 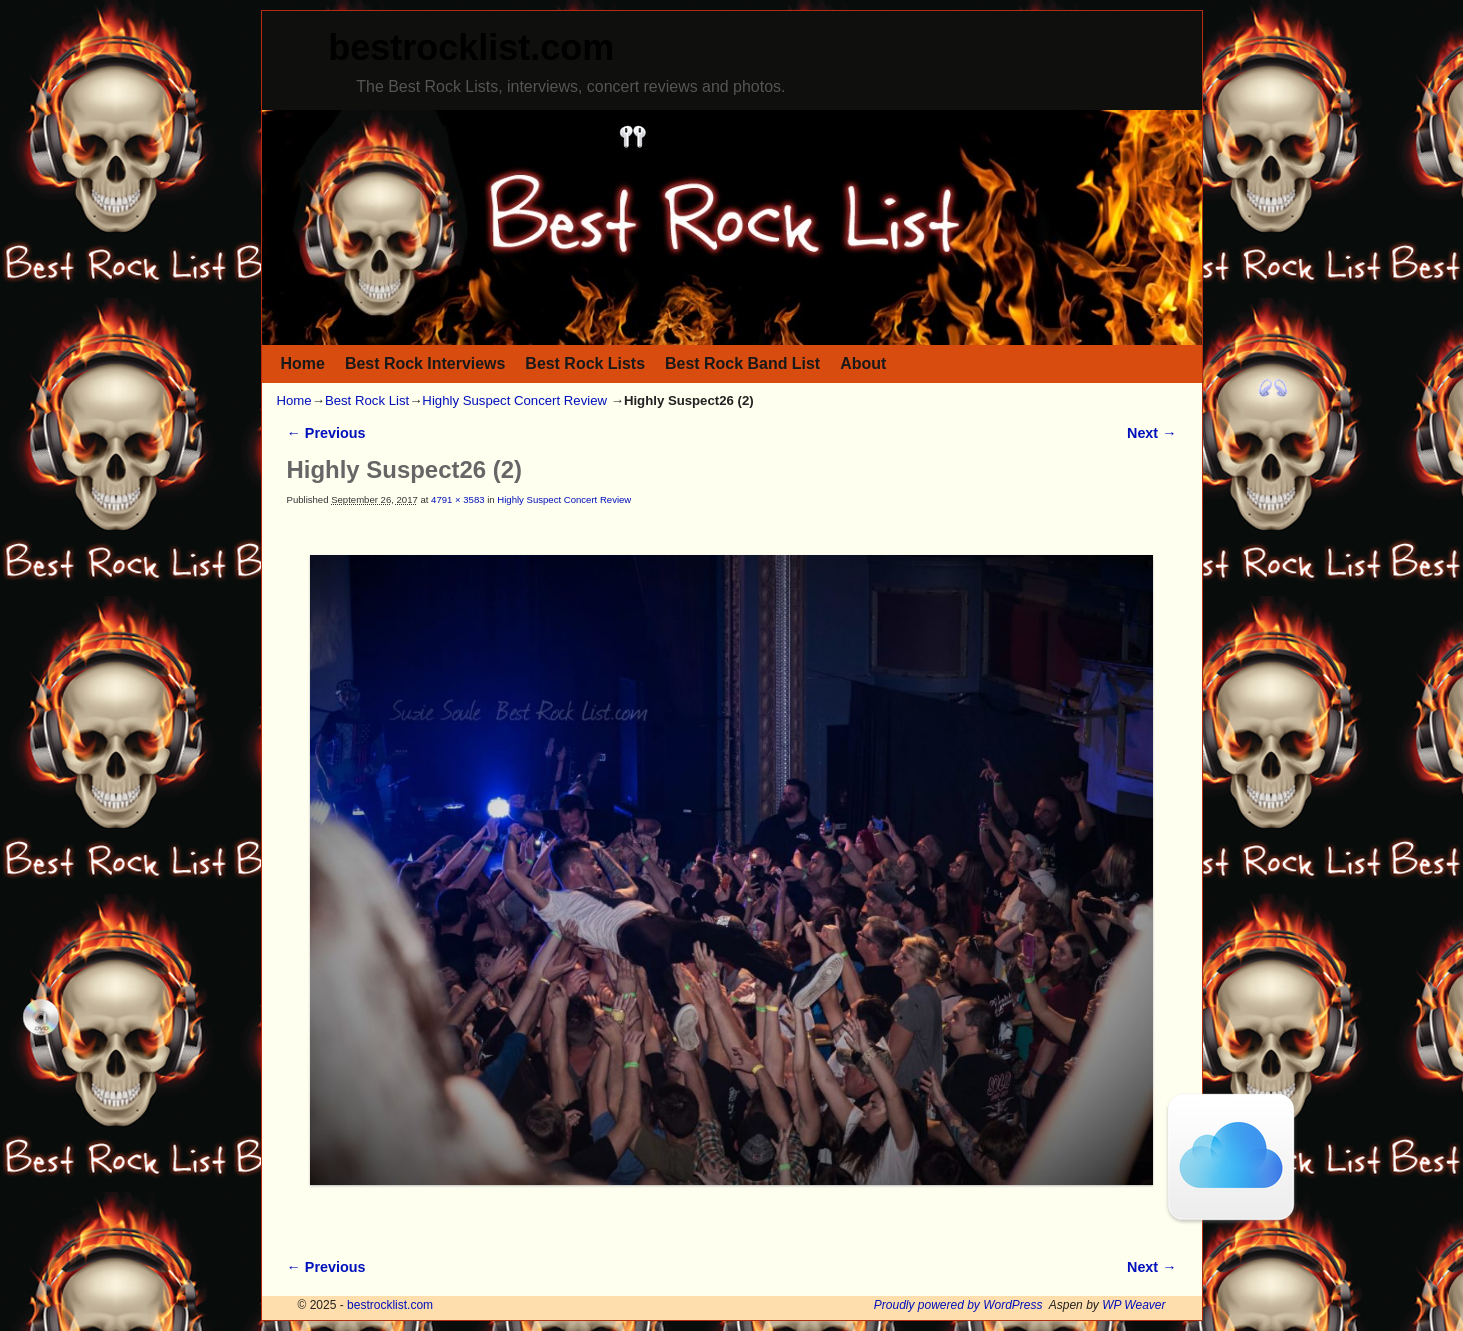 What do you see at coordinates (1231, 1157) in the screenshot?
I see `access iCloud storage and sync settings` at bounding box center [1231, 1157].